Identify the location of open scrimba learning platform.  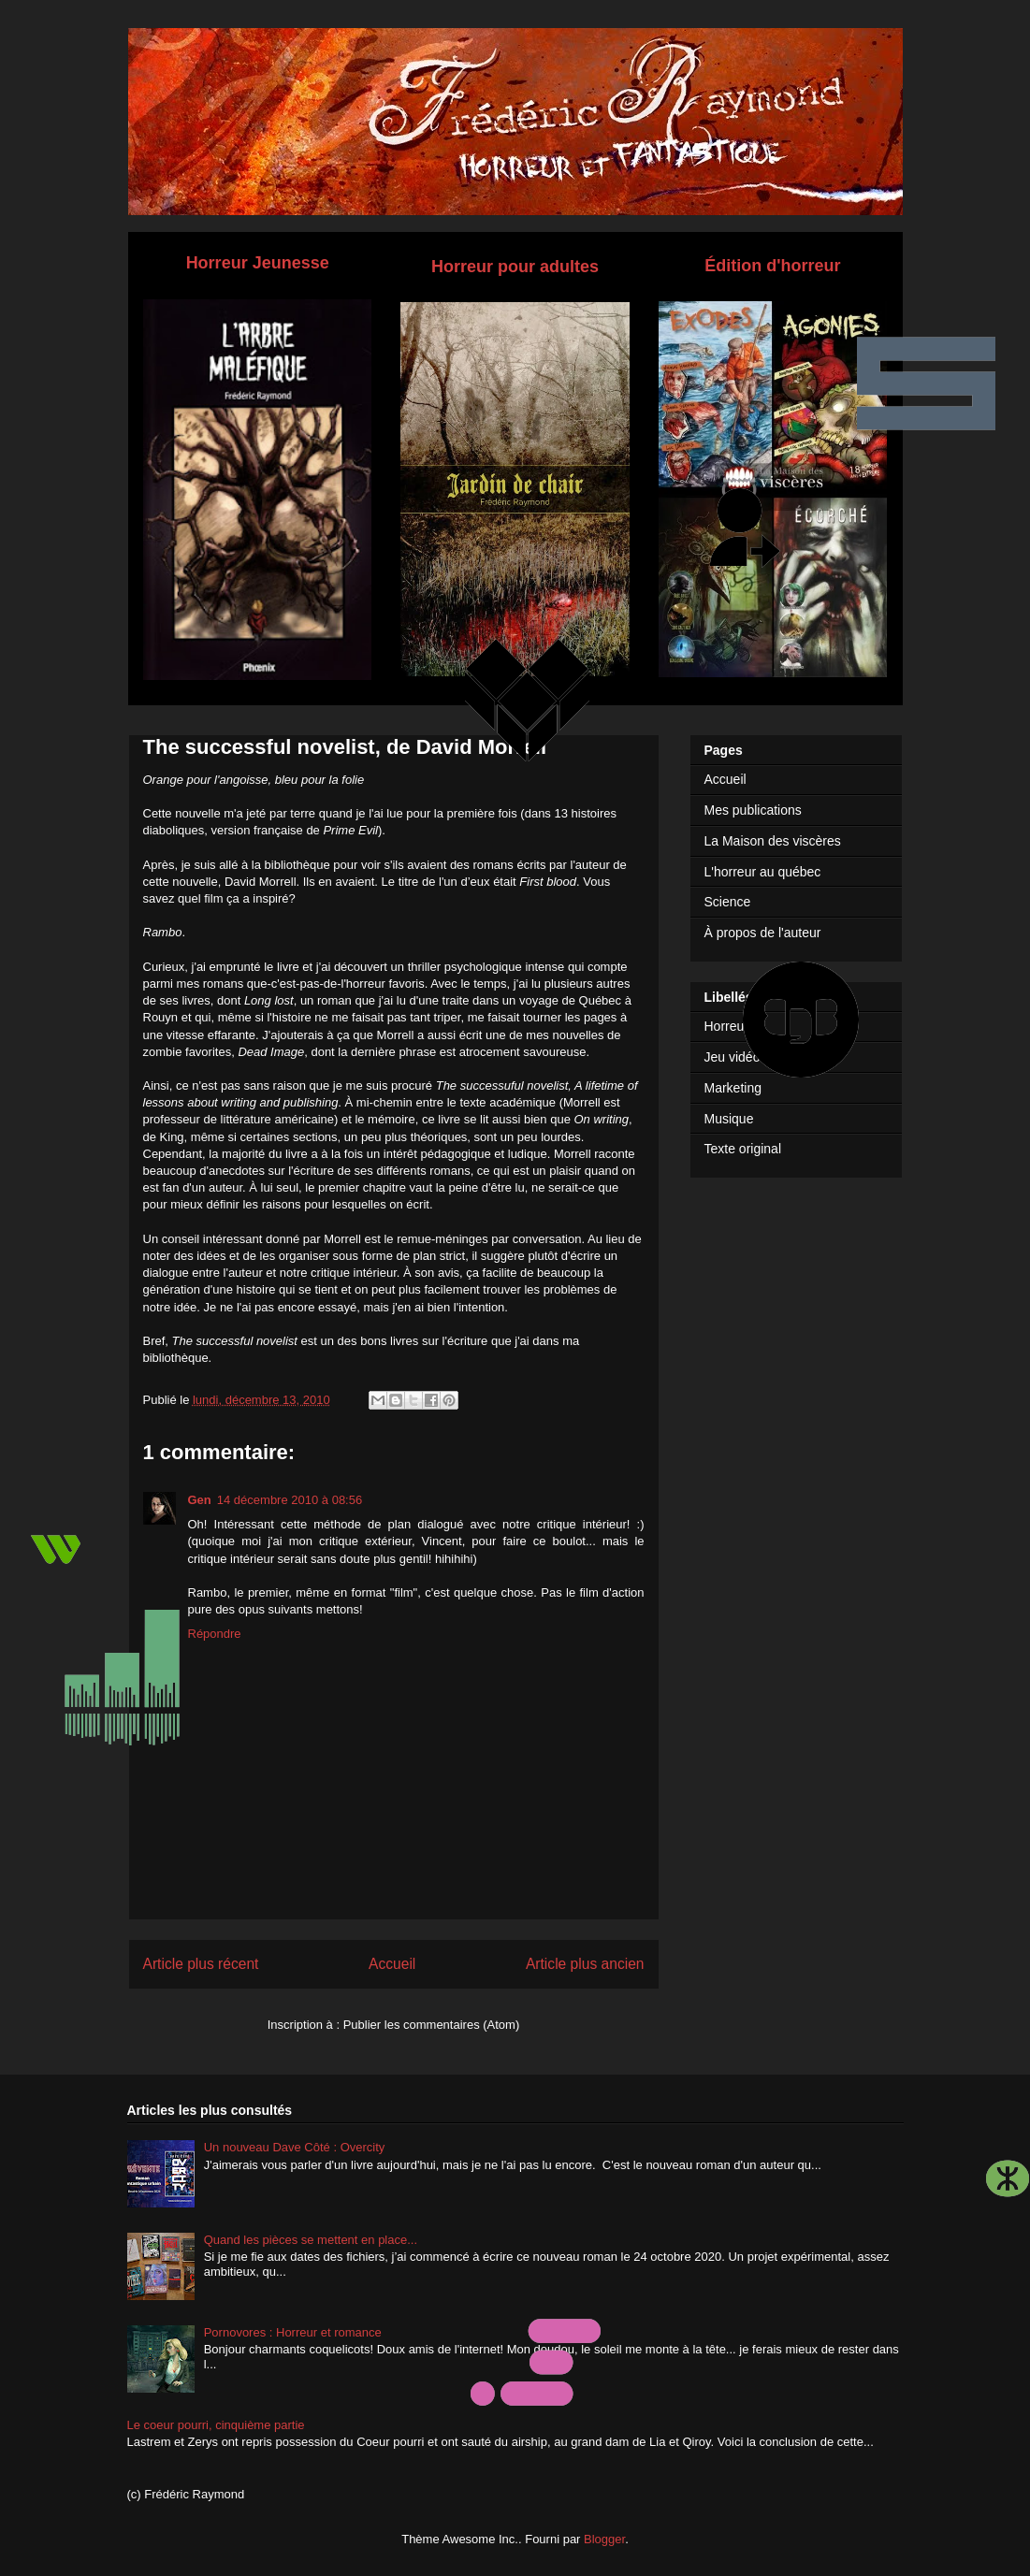
(535, 2362).